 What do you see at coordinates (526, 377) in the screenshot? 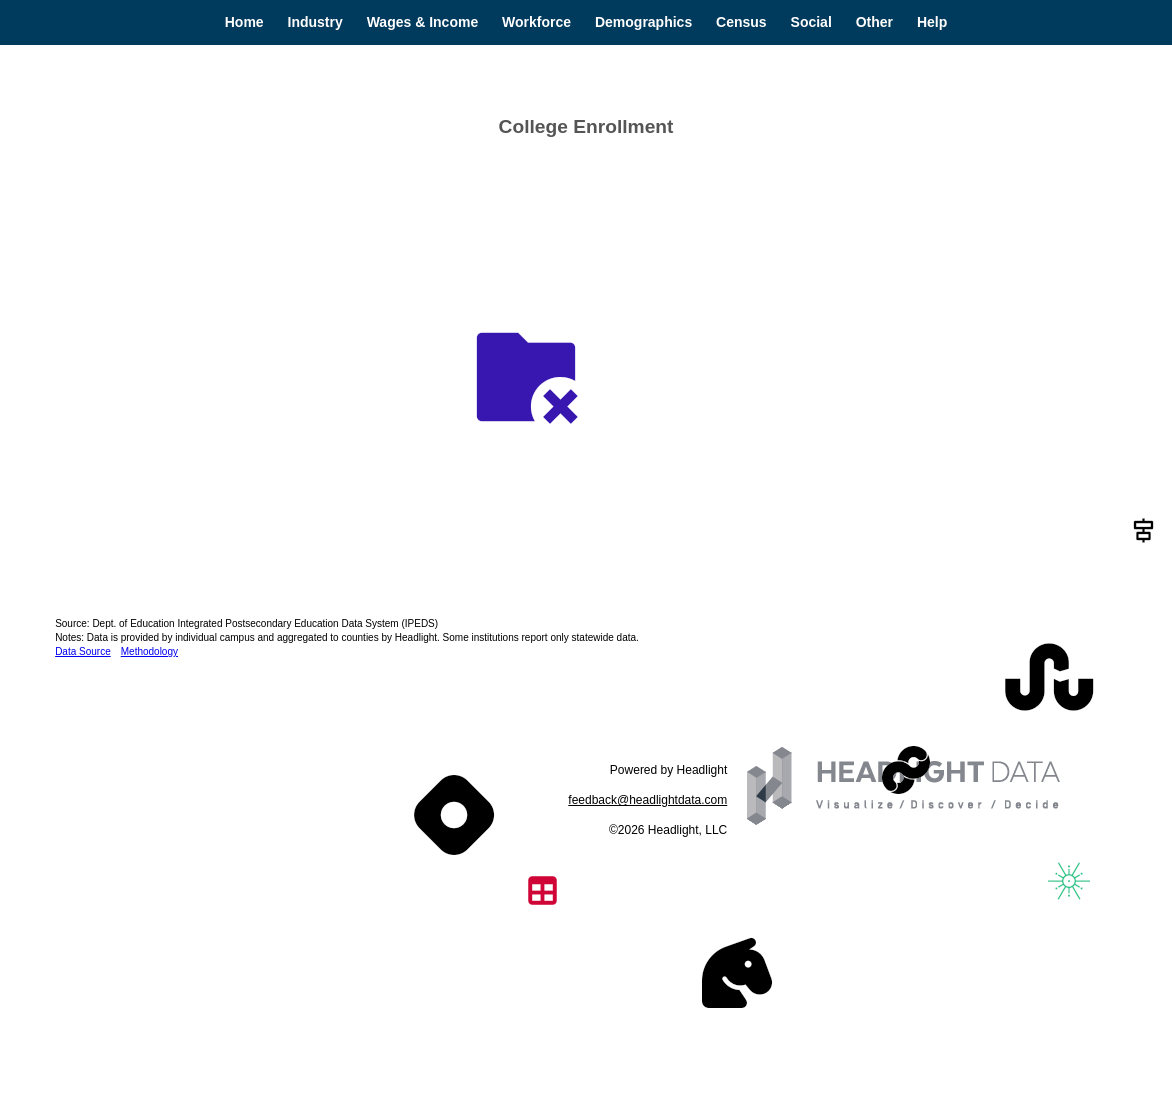
I see `delete a folder` at bounding box center [526, 377].